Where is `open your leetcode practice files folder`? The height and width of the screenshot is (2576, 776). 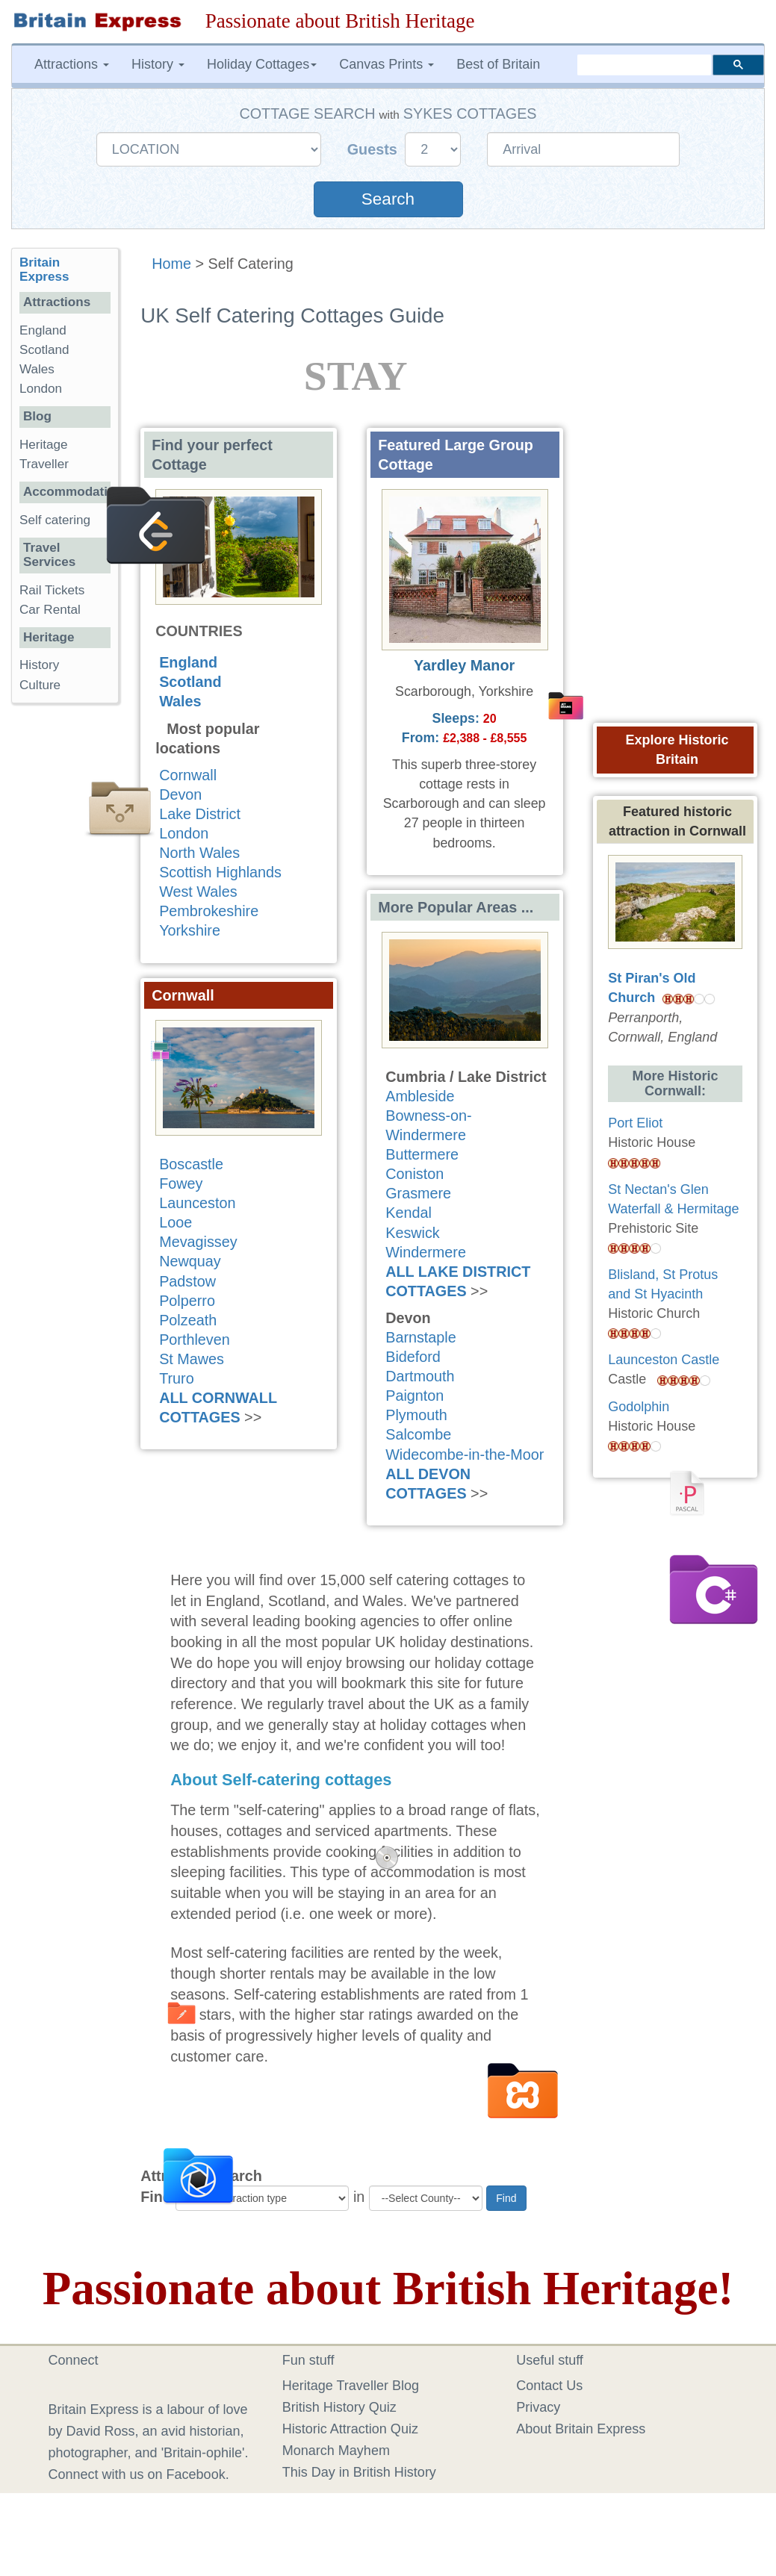
open your leetcode practice files folder is located at coordinates (155, 528).